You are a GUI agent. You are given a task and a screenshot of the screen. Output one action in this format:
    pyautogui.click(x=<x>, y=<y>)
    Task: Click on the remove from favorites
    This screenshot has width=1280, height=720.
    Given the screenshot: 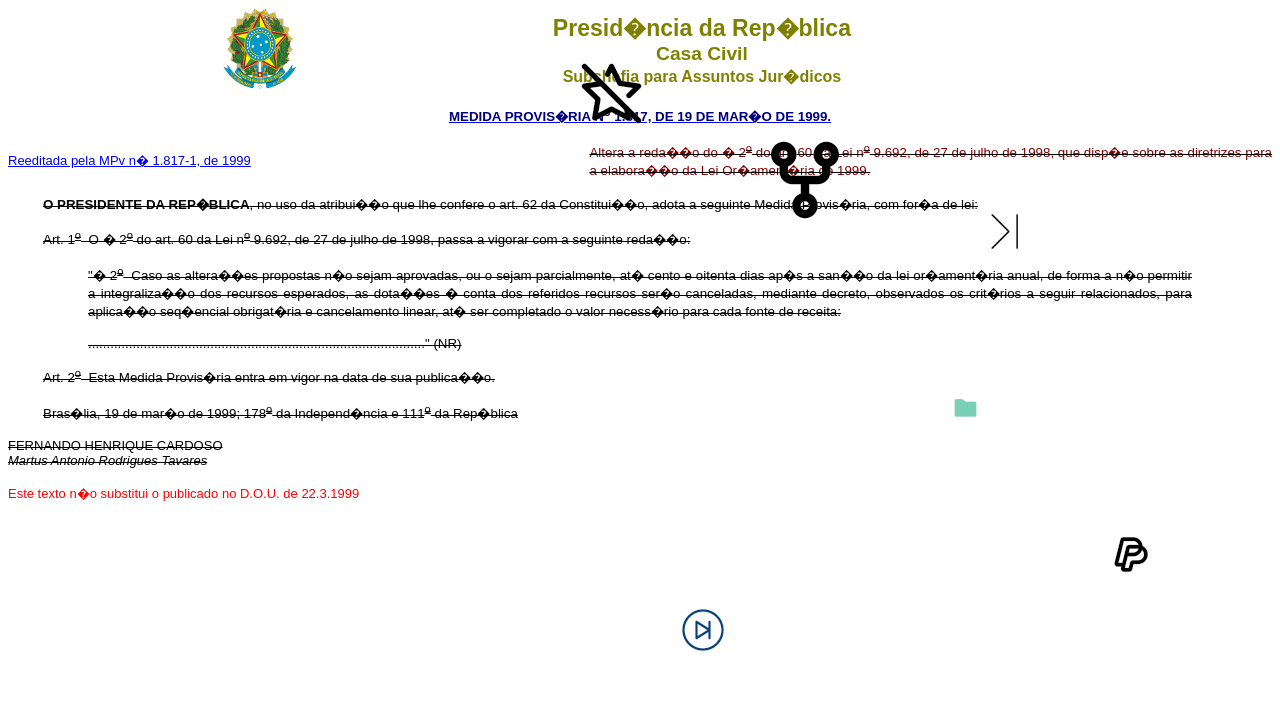 What is the action you would take?
    pyautogui.click(x=611, y=93)
    